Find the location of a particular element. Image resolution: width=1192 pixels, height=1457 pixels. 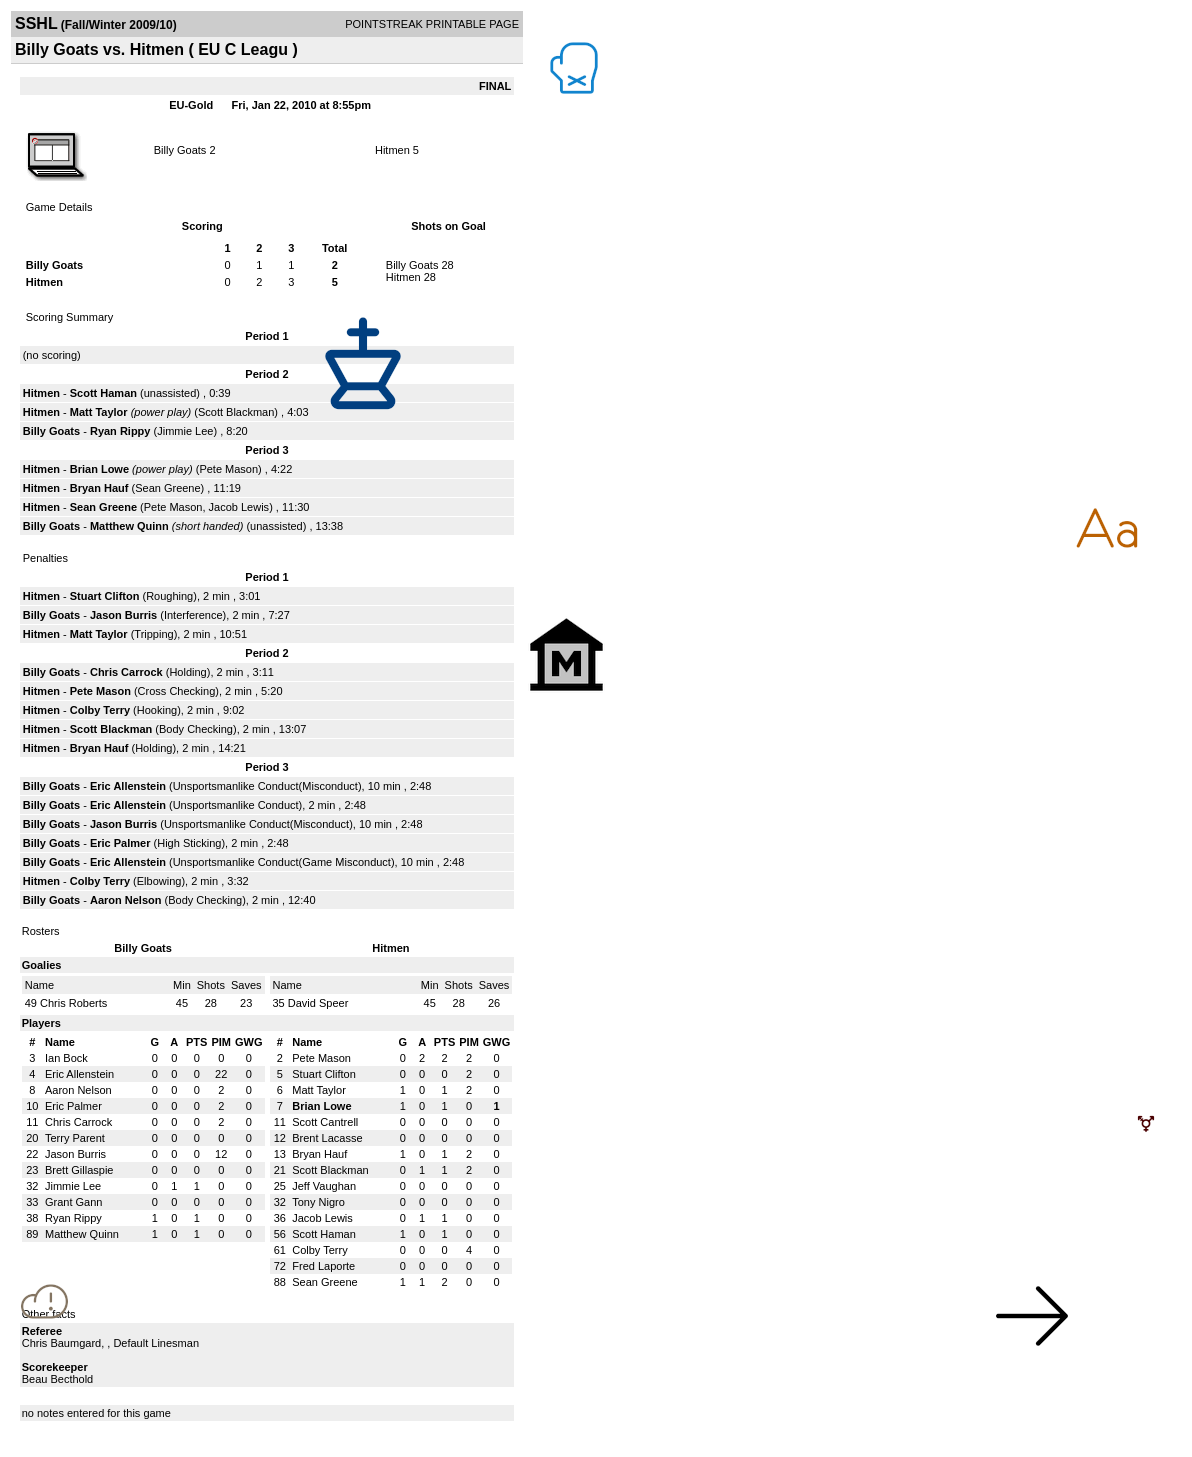

view nearby museums on the map is located at coordinates (566, 654).